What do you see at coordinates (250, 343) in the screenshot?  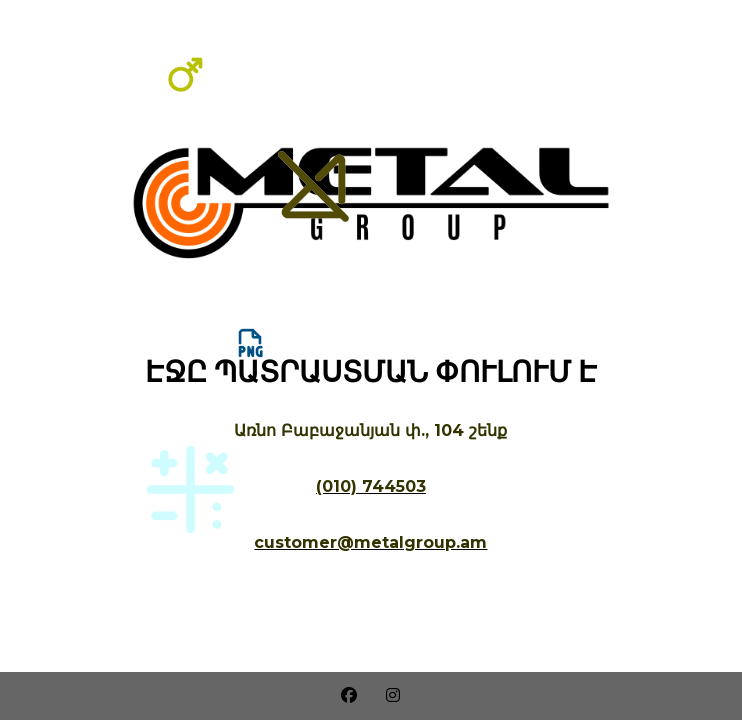 I see `indicates a PNG image file type` at bounding box center [250, 343].